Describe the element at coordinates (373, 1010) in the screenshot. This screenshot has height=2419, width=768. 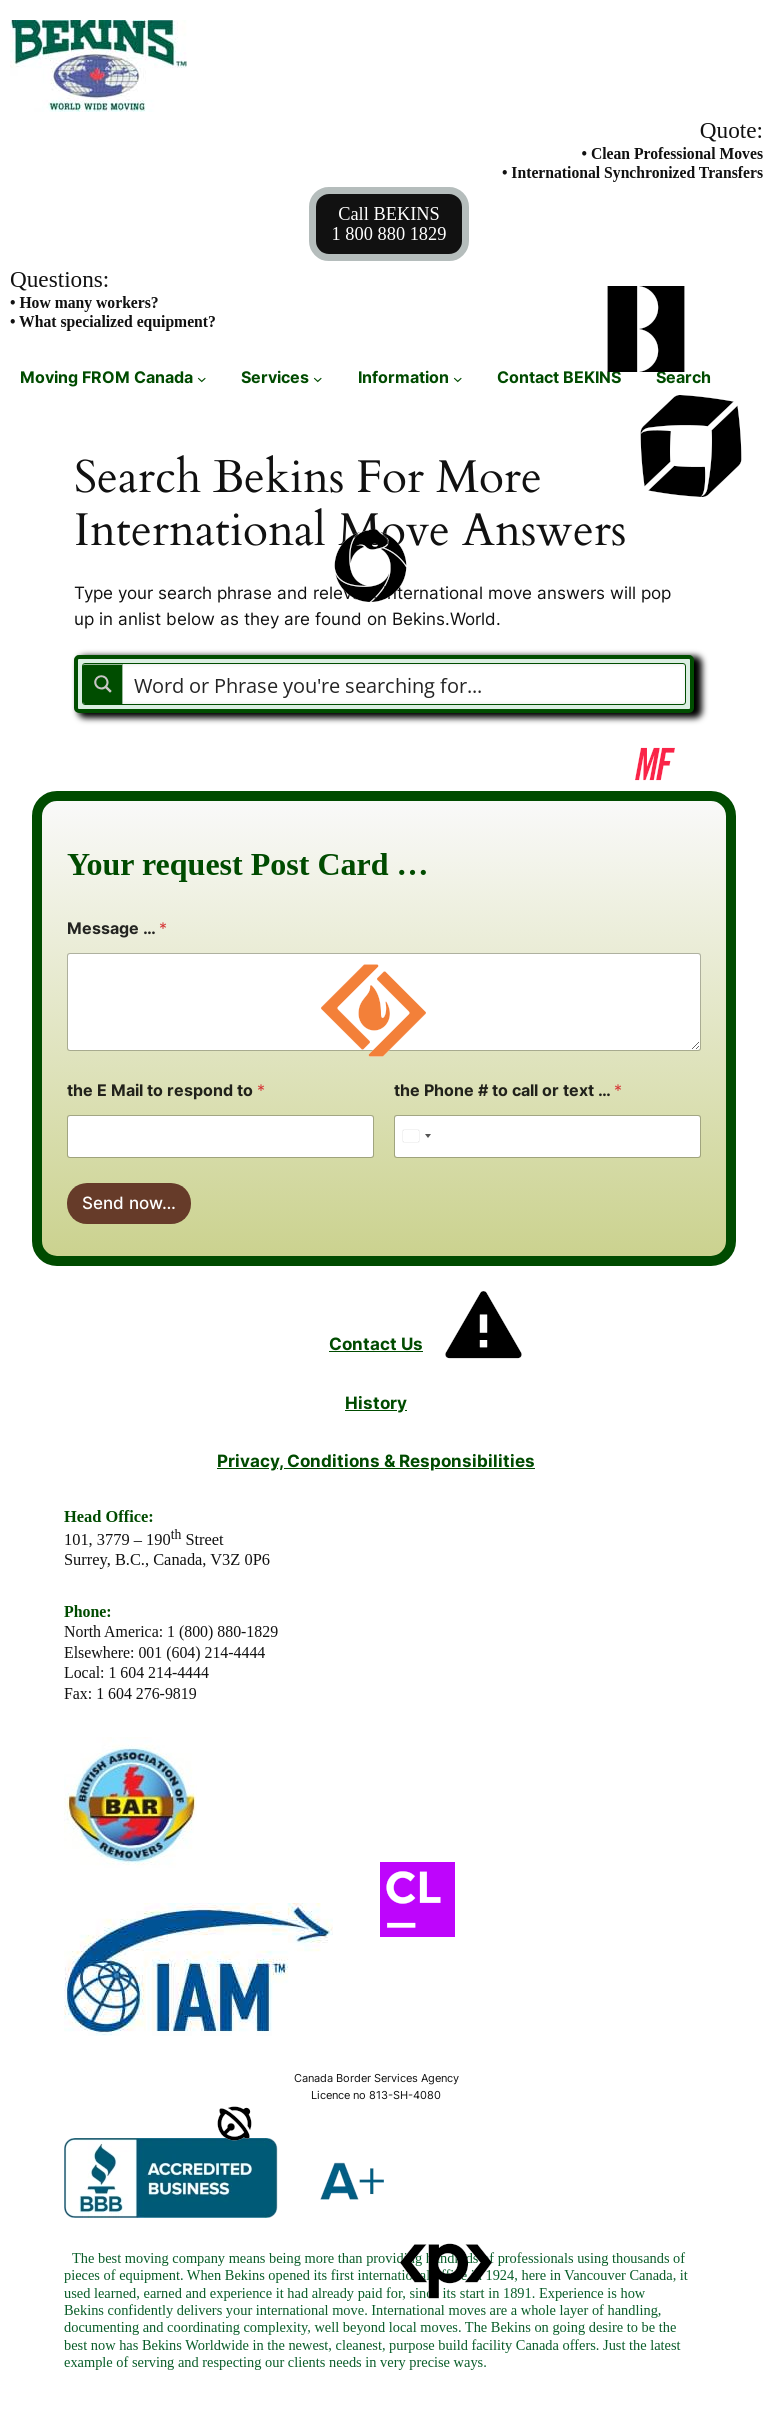
I see `visit sourceforge website` at that location.